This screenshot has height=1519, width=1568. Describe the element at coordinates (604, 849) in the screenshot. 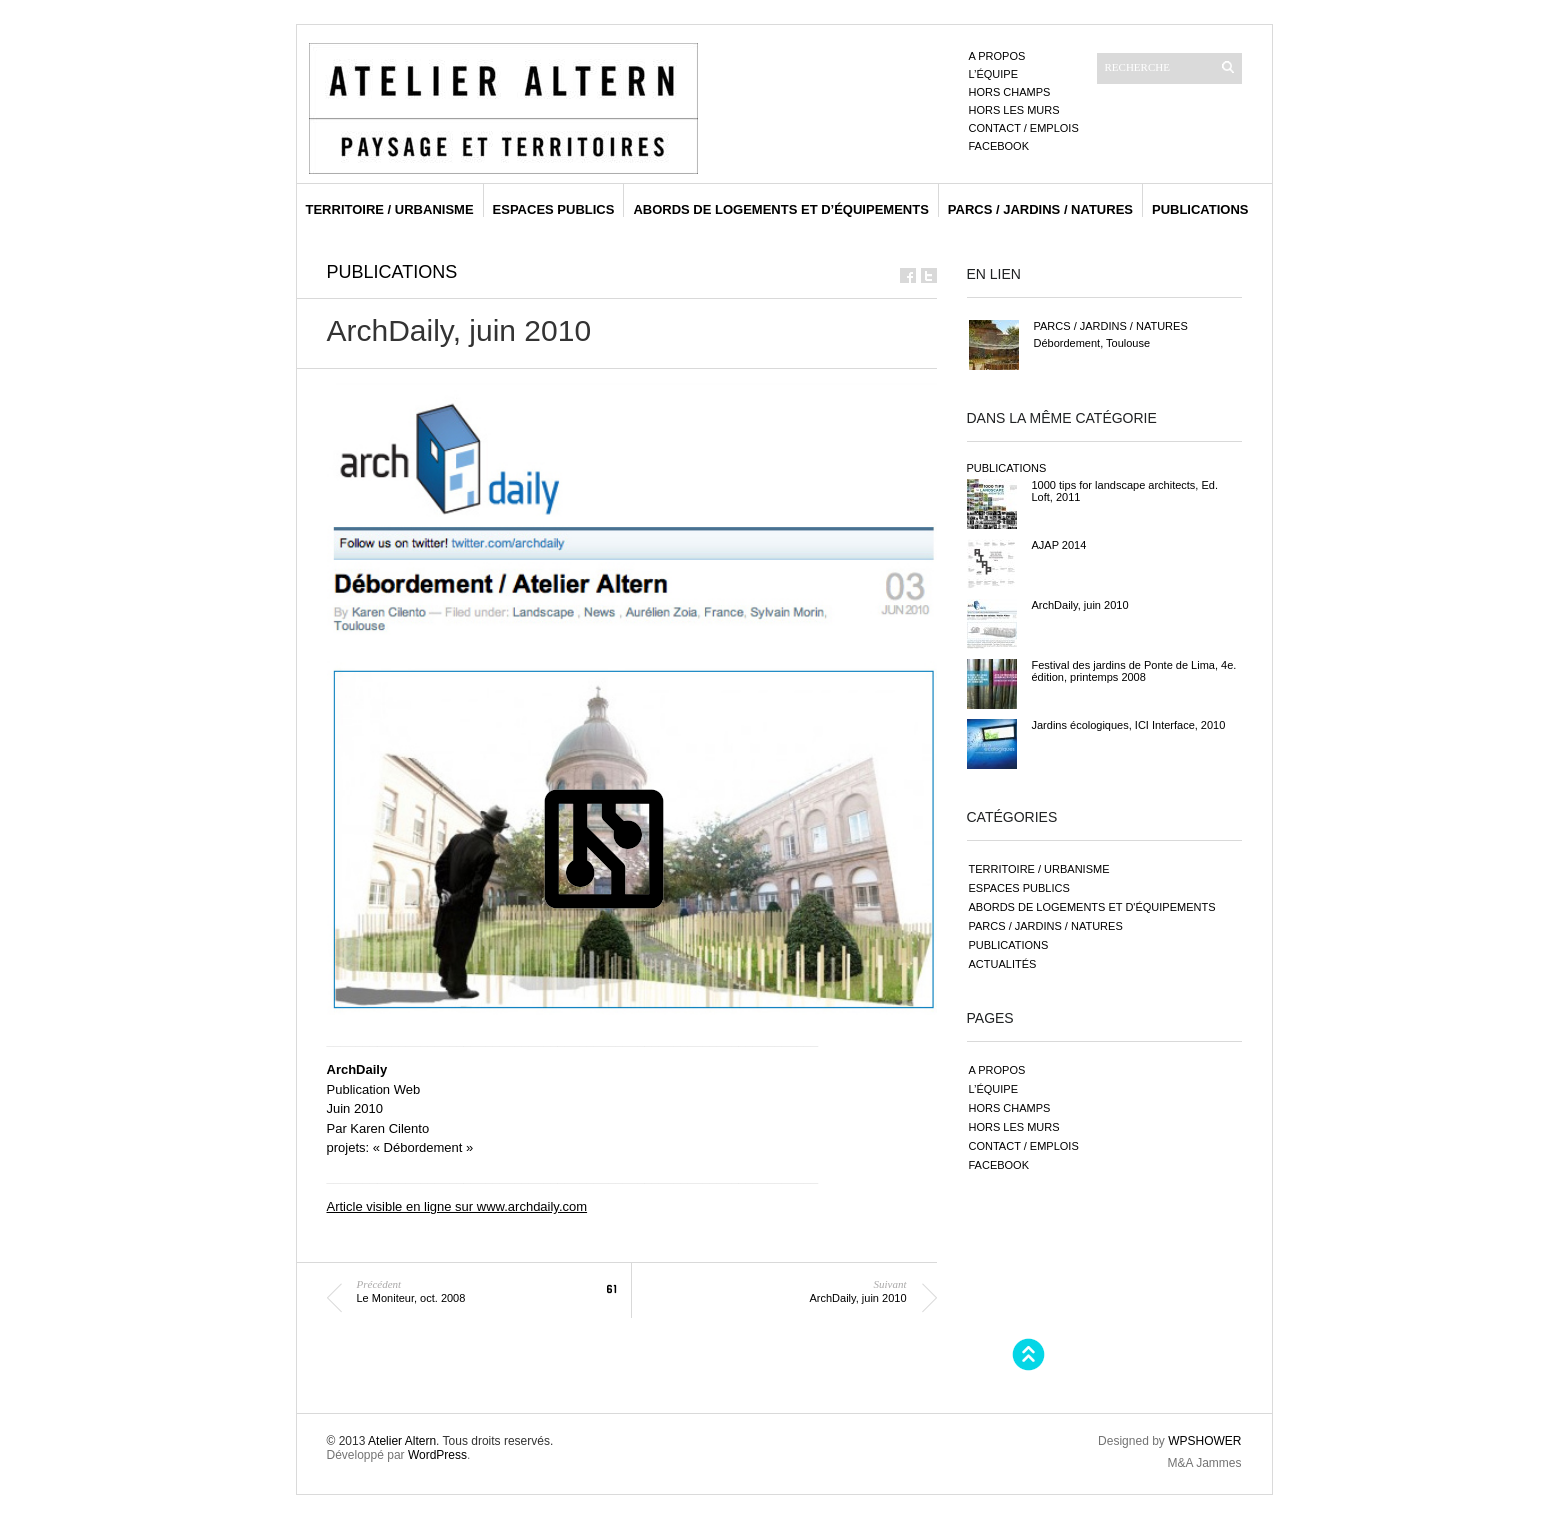

I see `access circuit or hardware settings` at that location.